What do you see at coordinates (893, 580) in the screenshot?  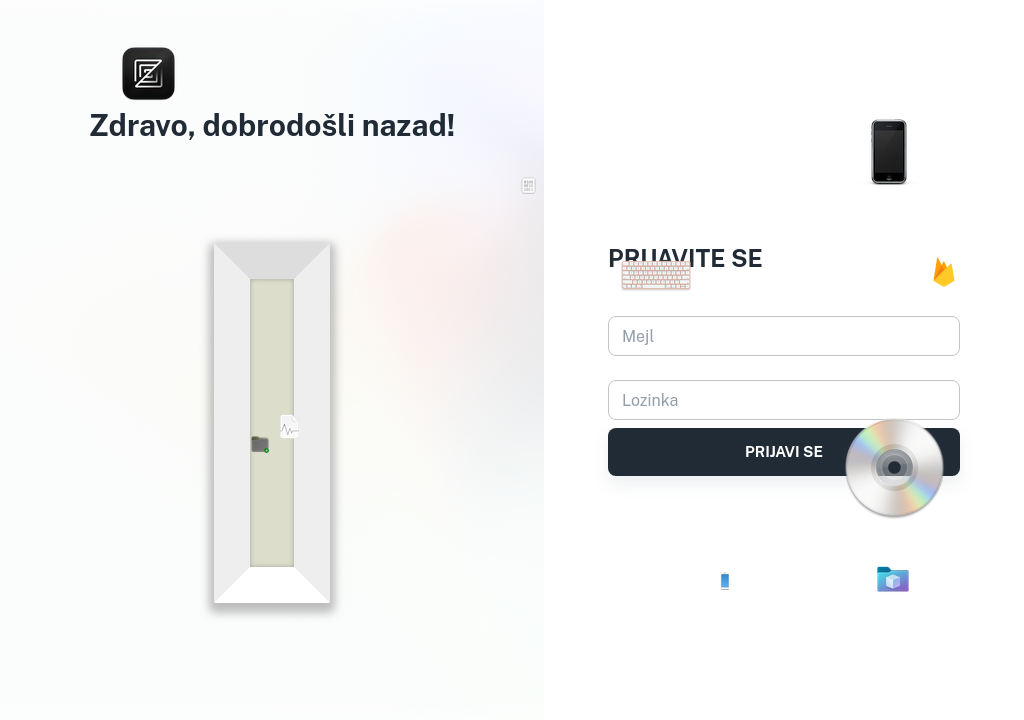 I see `open the 3D objects folder` at bounding box center [893, 580].